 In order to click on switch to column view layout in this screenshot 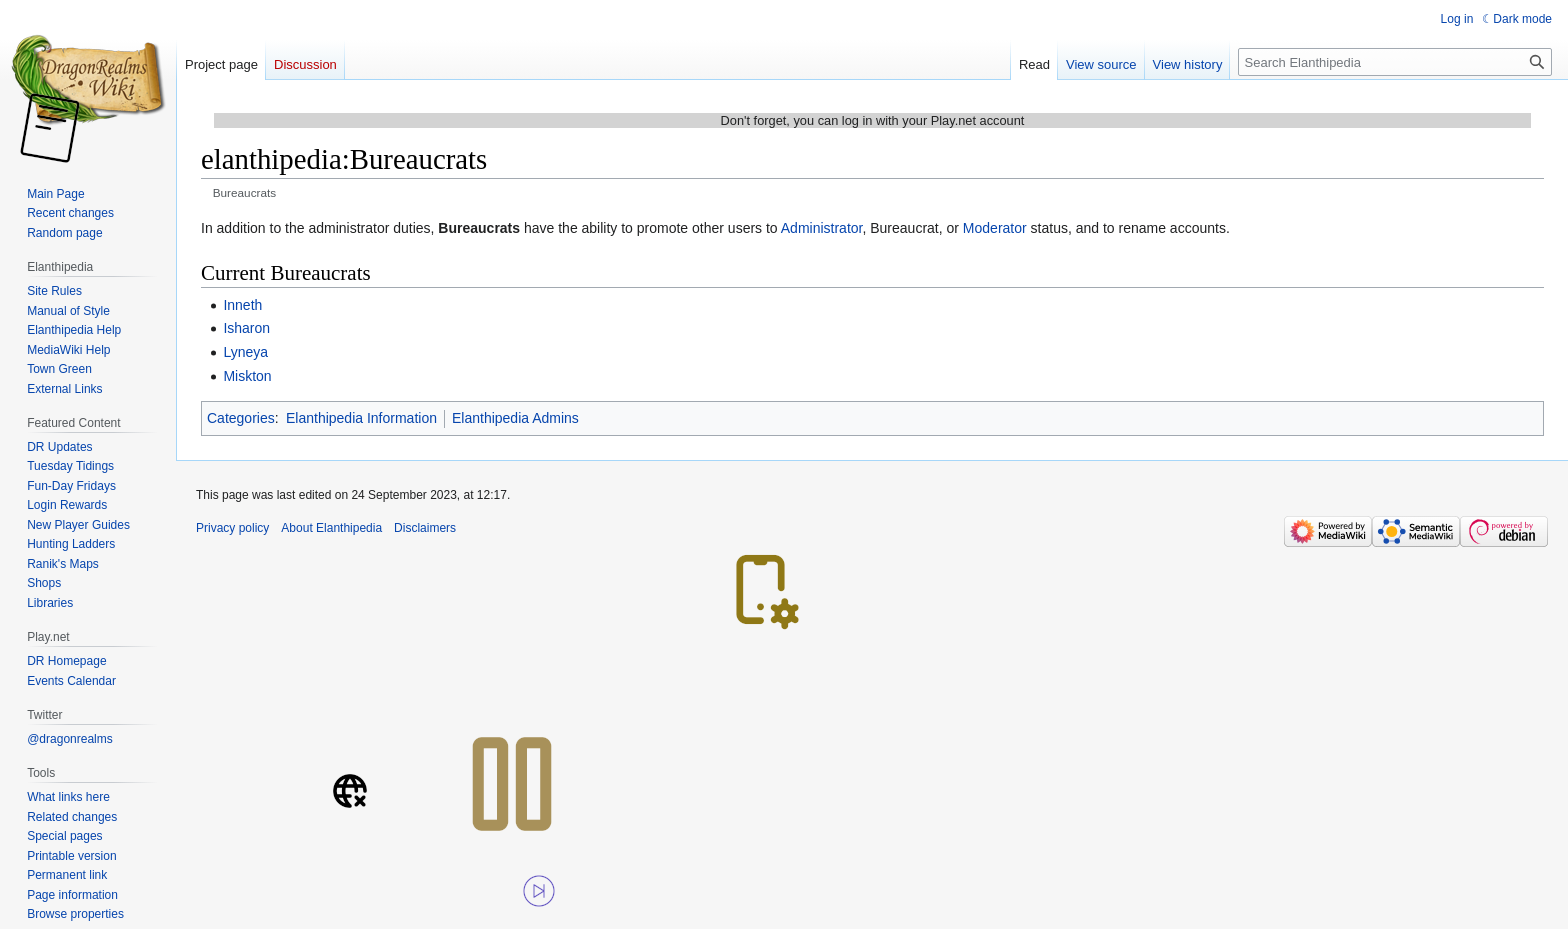, I will do `click(512, 784)`.